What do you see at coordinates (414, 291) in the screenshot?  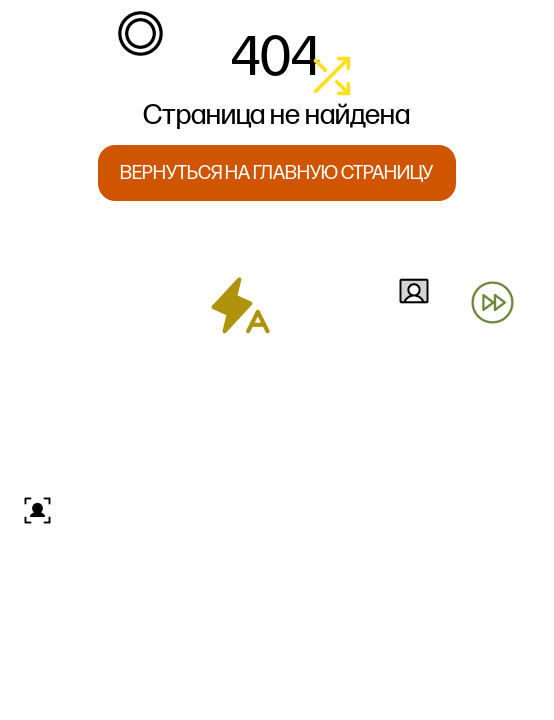 I see `view user profile card` at bounding box center [414, 291].